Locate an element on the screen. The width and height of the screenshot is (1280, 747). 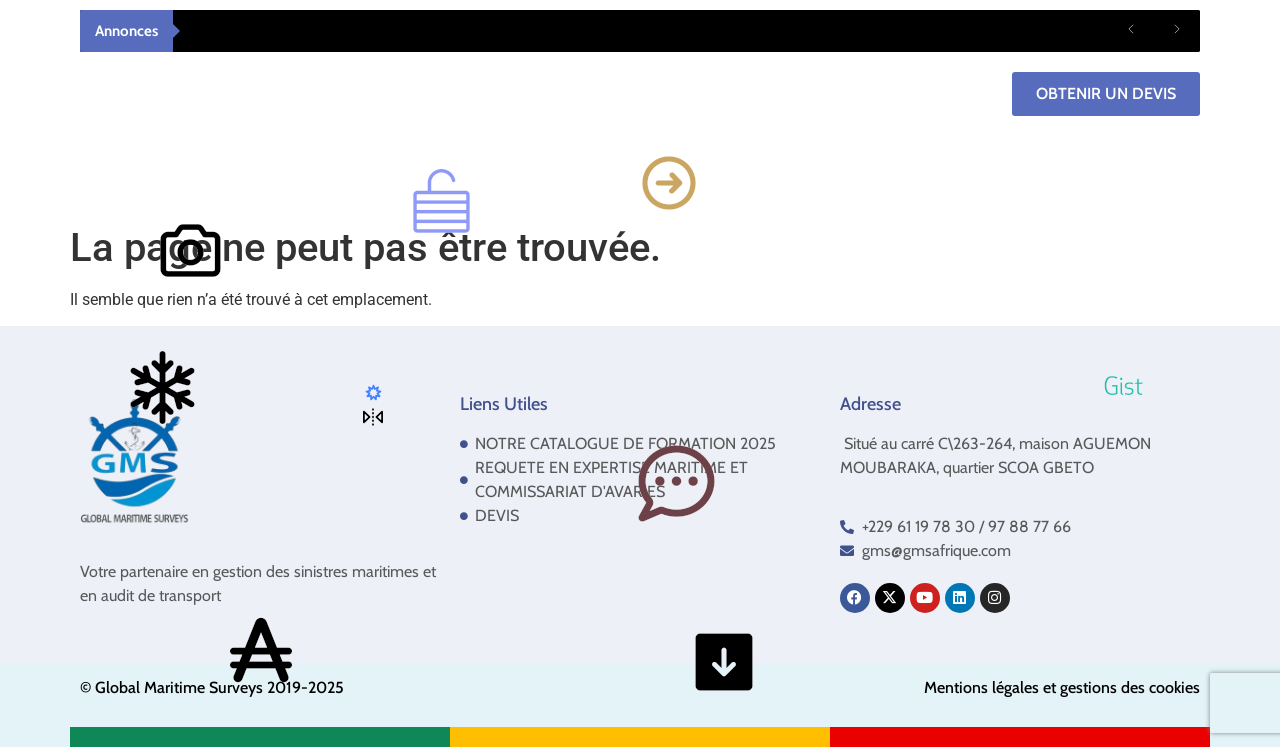
indicates cold or freezing temperature setting is located at coordinates (162, 387).